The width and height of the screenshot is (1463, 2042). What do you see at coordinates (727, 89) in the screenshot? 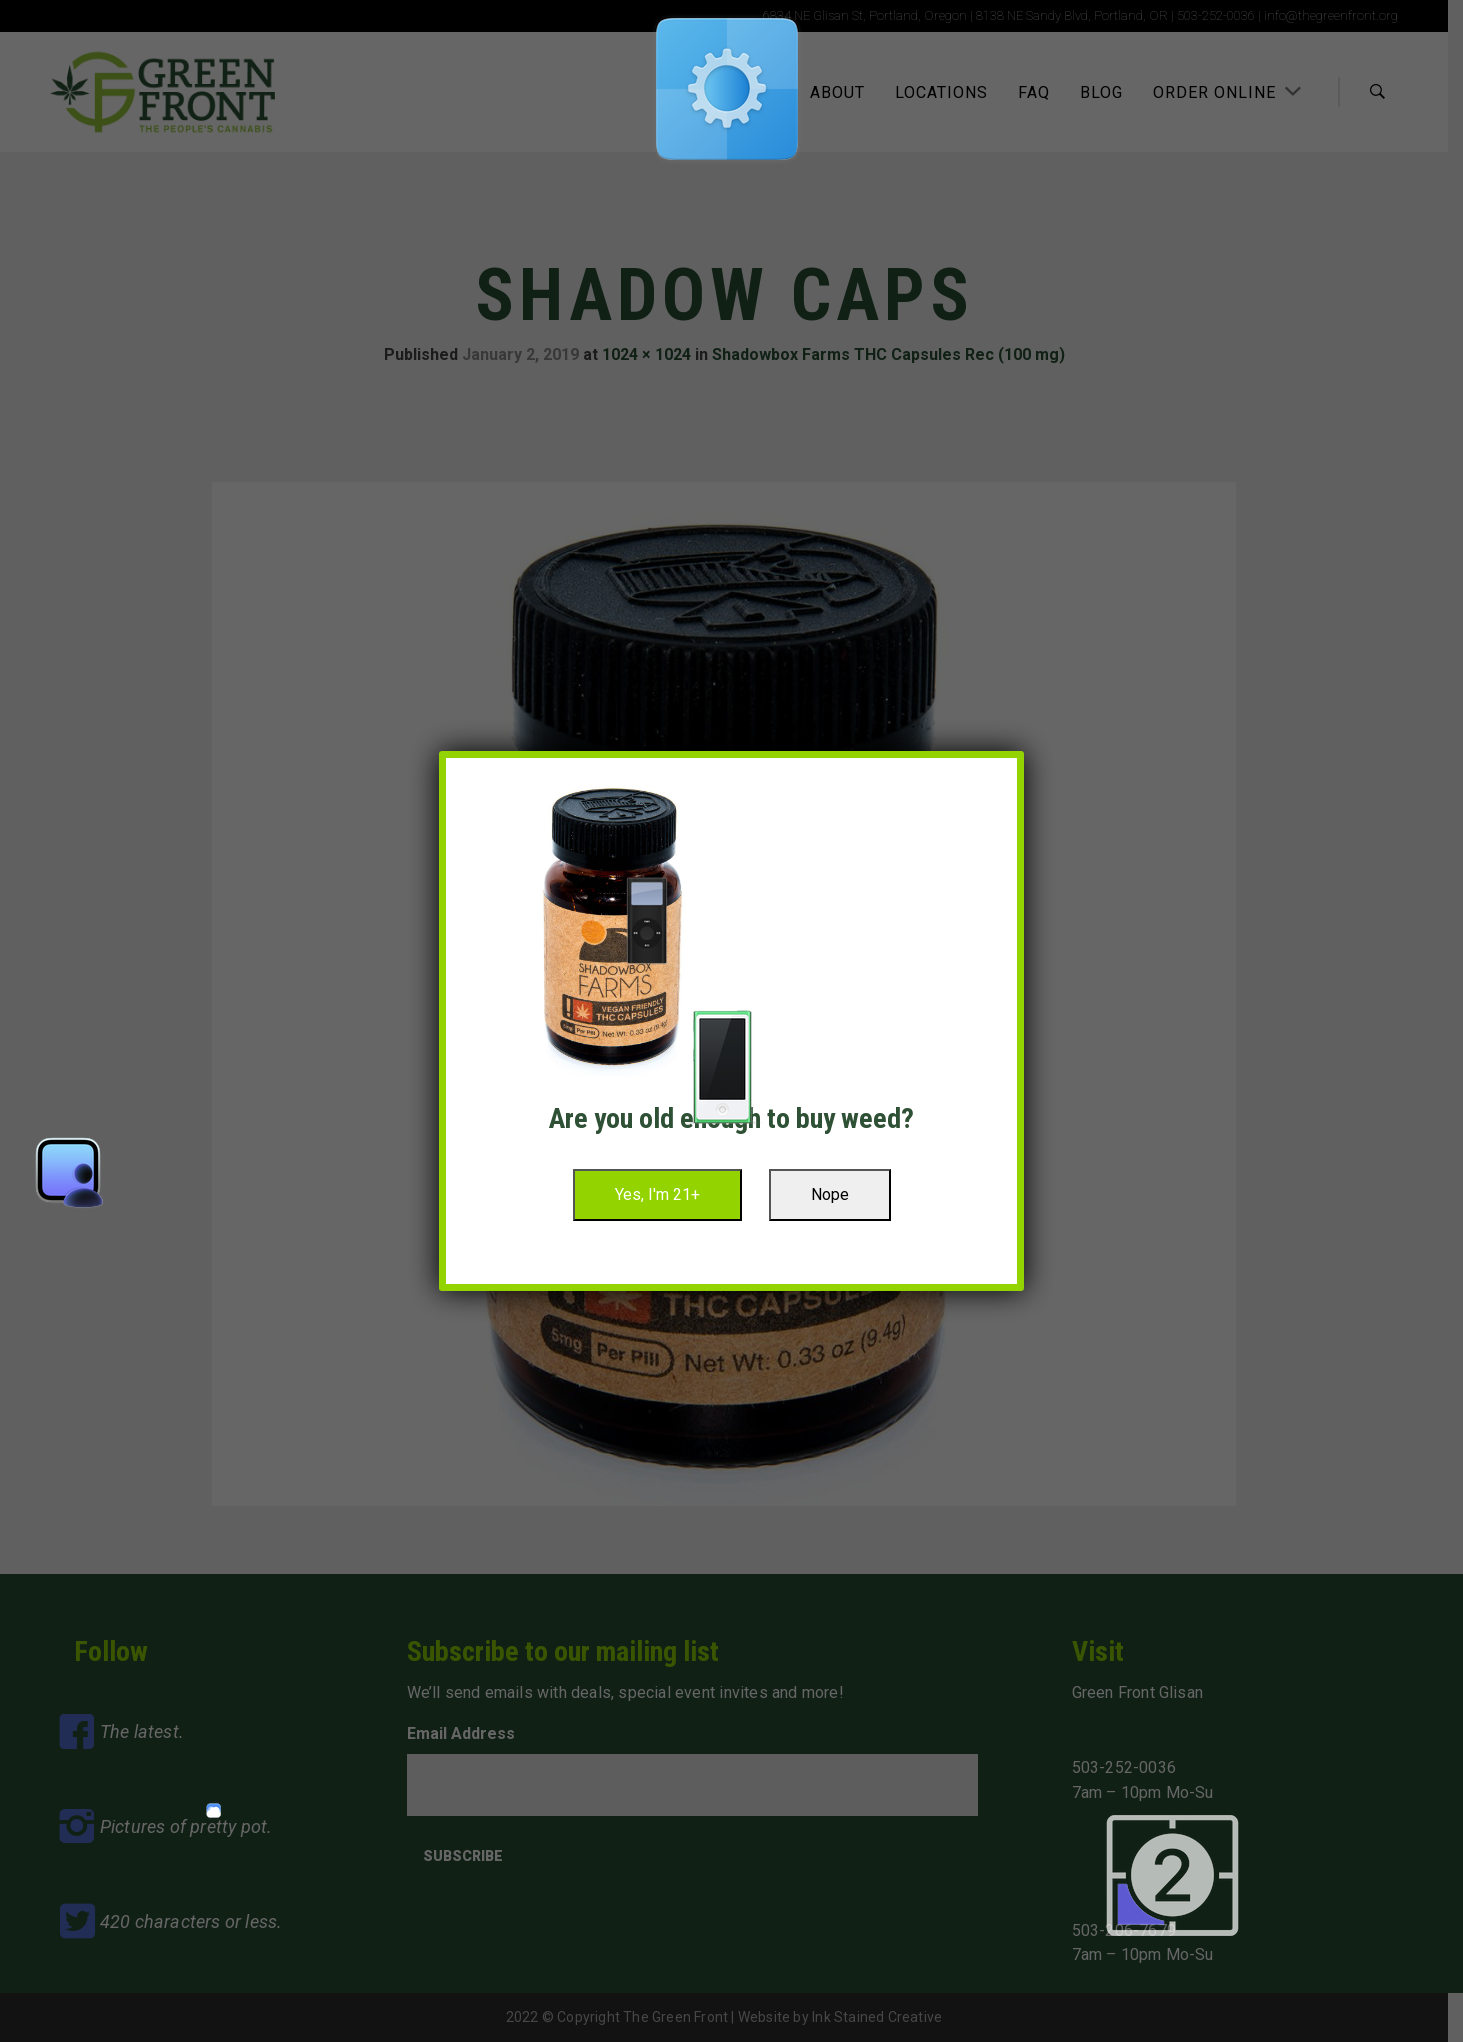
I see `configure default applications for your system` at bounding box center [727, 89].